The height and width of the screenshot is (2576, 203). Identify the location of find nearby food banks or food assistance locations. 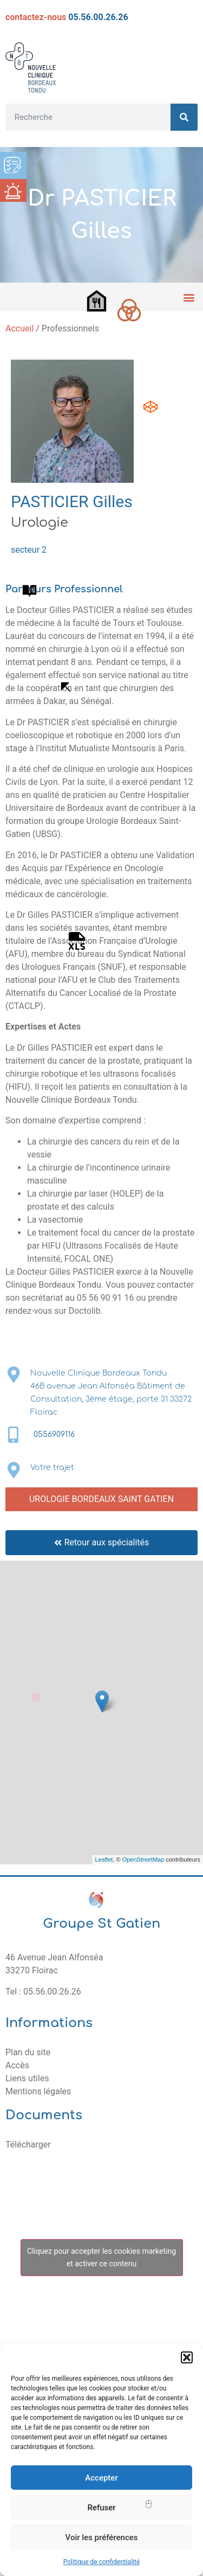
(96, 301).